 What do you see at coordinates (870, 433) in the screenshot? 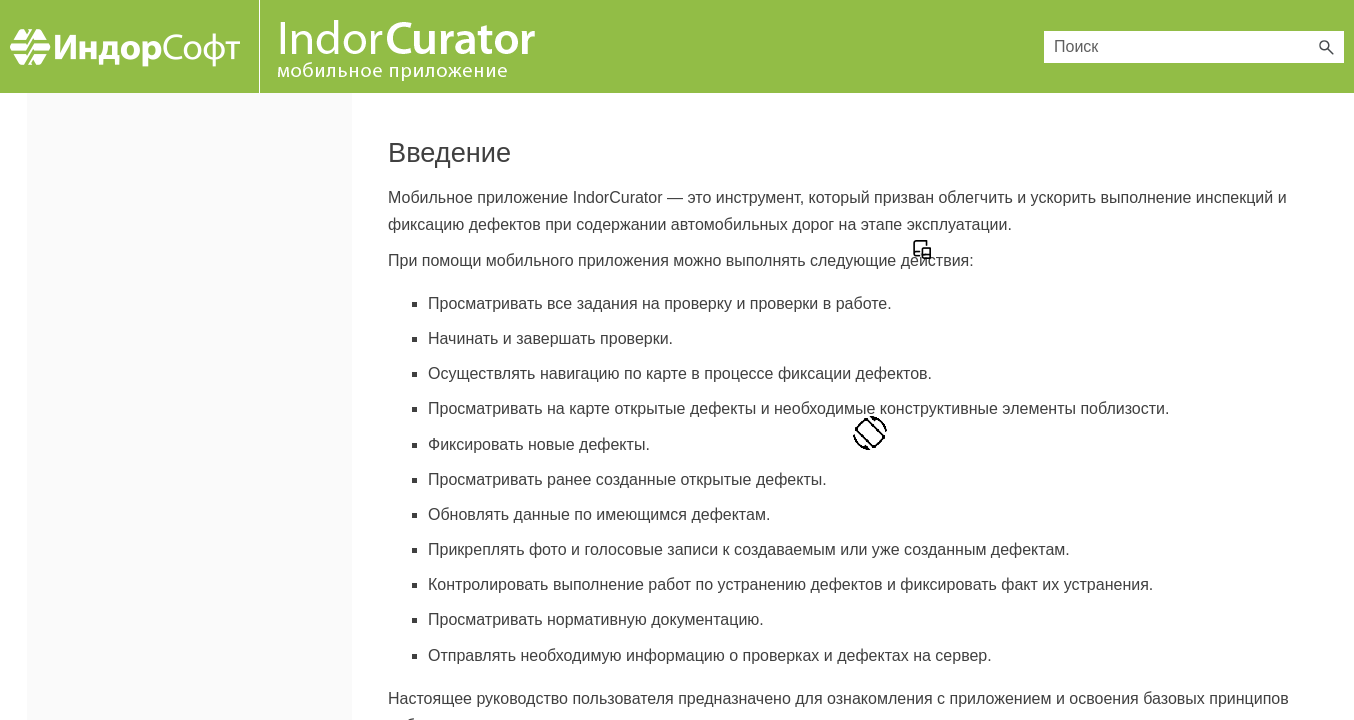
I see `rotate screen orientation` at bounding box center [870, 433].